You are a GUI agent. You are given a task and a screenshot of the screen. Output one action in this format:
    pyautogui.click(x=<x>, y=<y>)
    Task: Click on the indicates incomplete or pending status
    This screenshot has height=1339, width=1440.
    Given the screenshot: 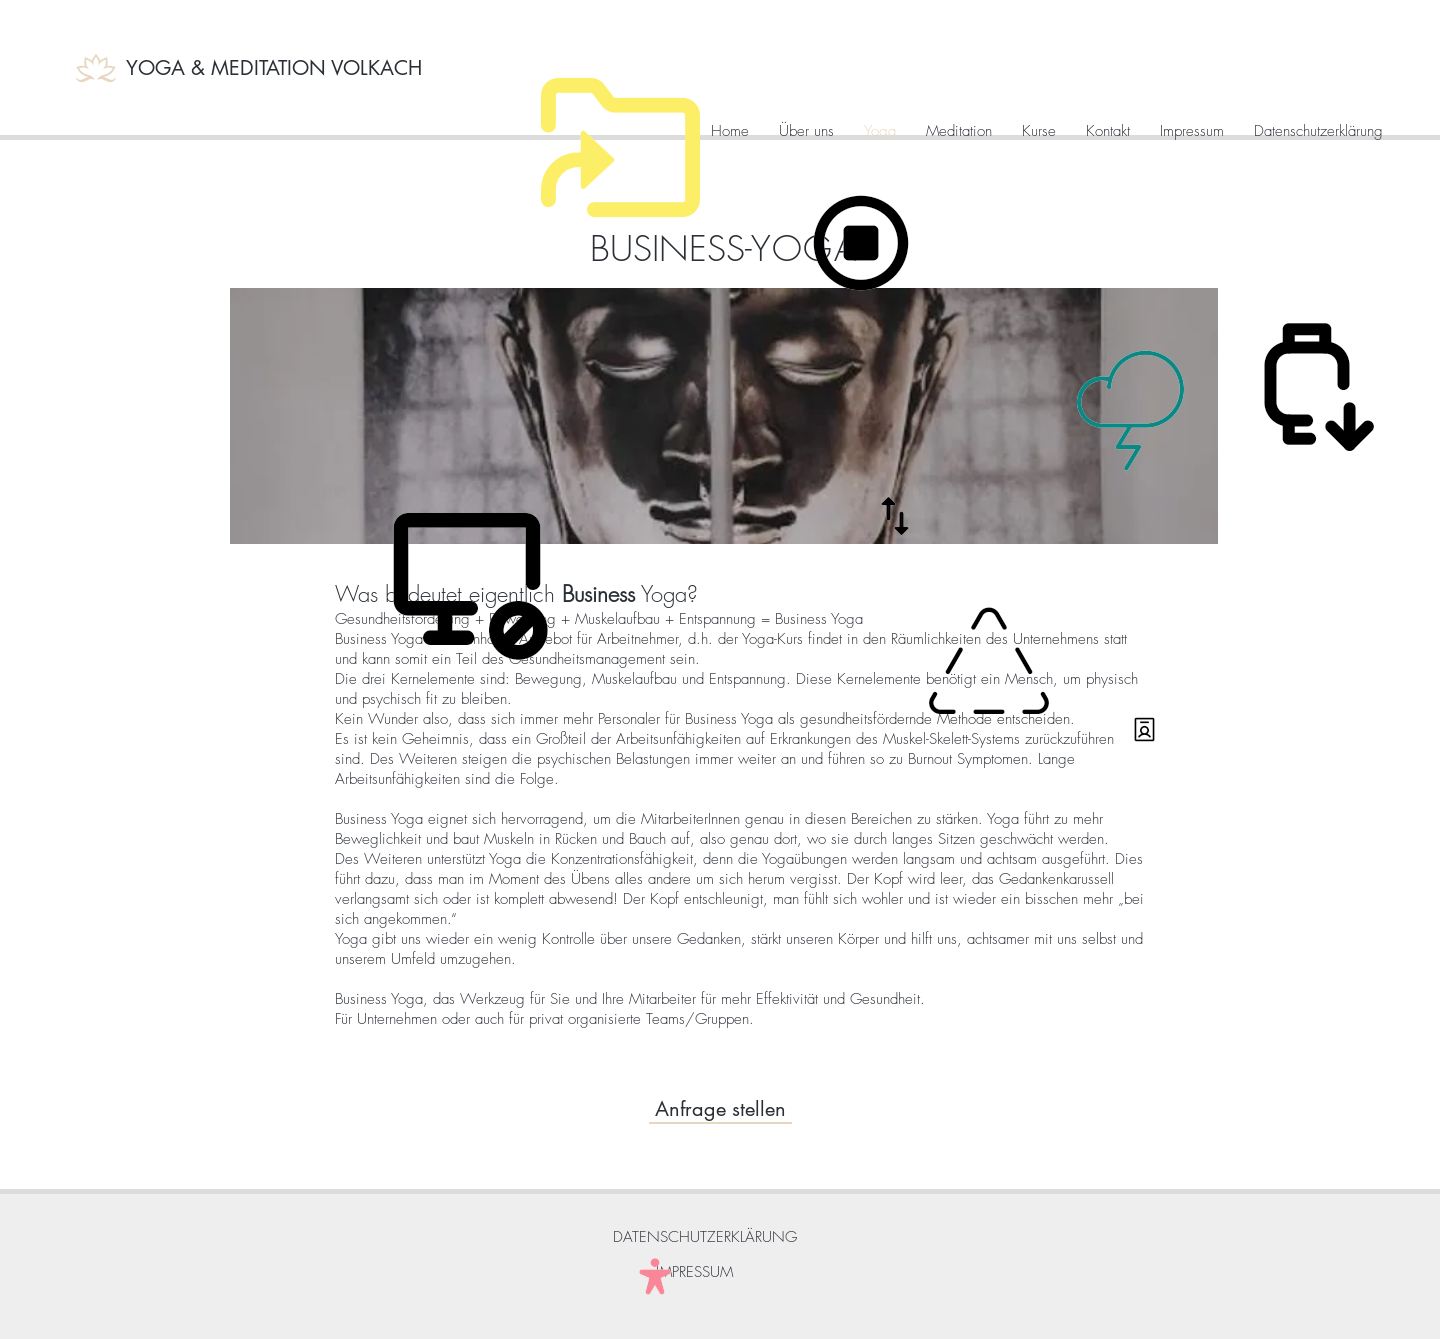 What is the action you would take?
    pyautogui.click(x=989, y=663)
    